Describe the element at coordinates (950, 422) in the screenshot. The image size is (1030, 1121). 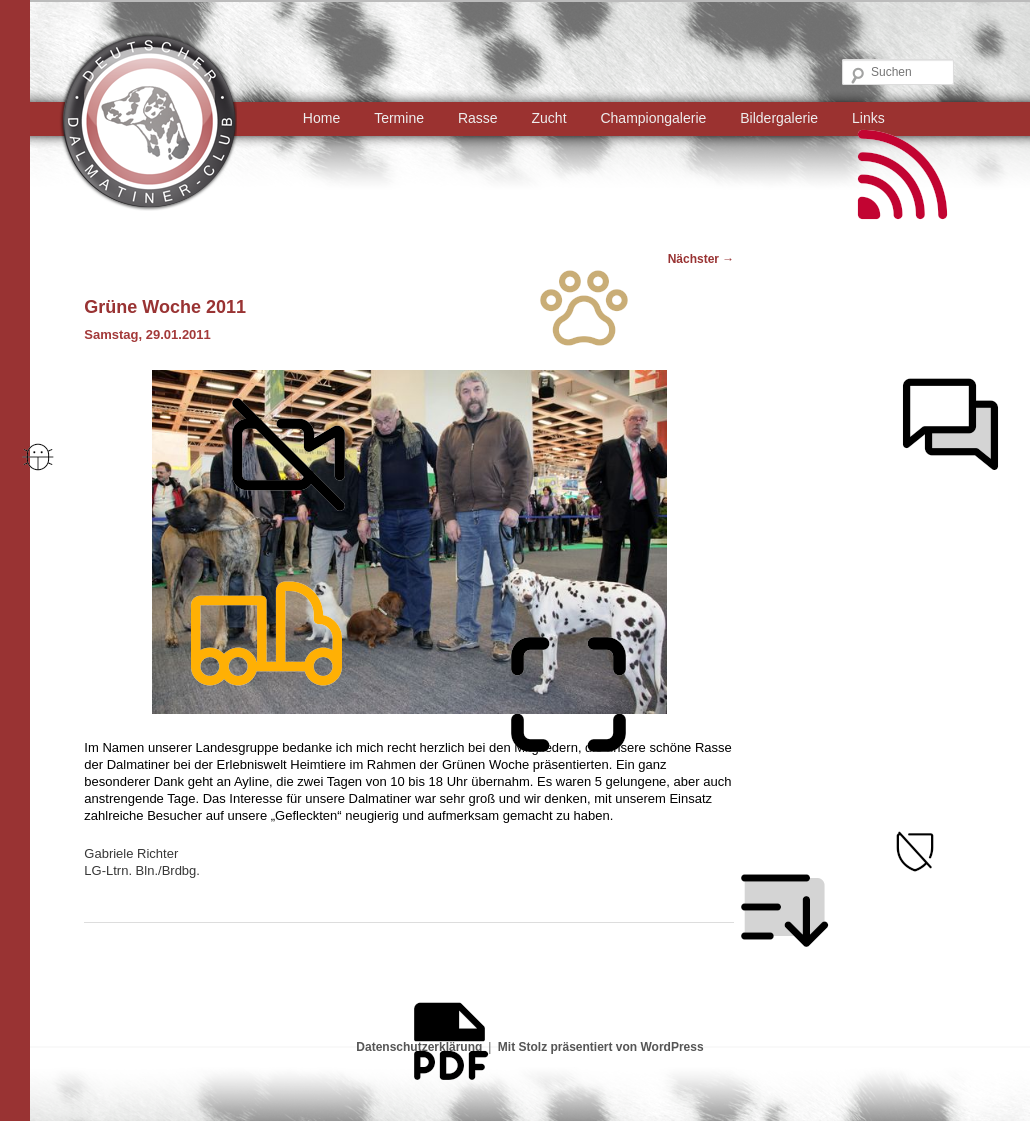
I see `open your messages or conversations` at that location.